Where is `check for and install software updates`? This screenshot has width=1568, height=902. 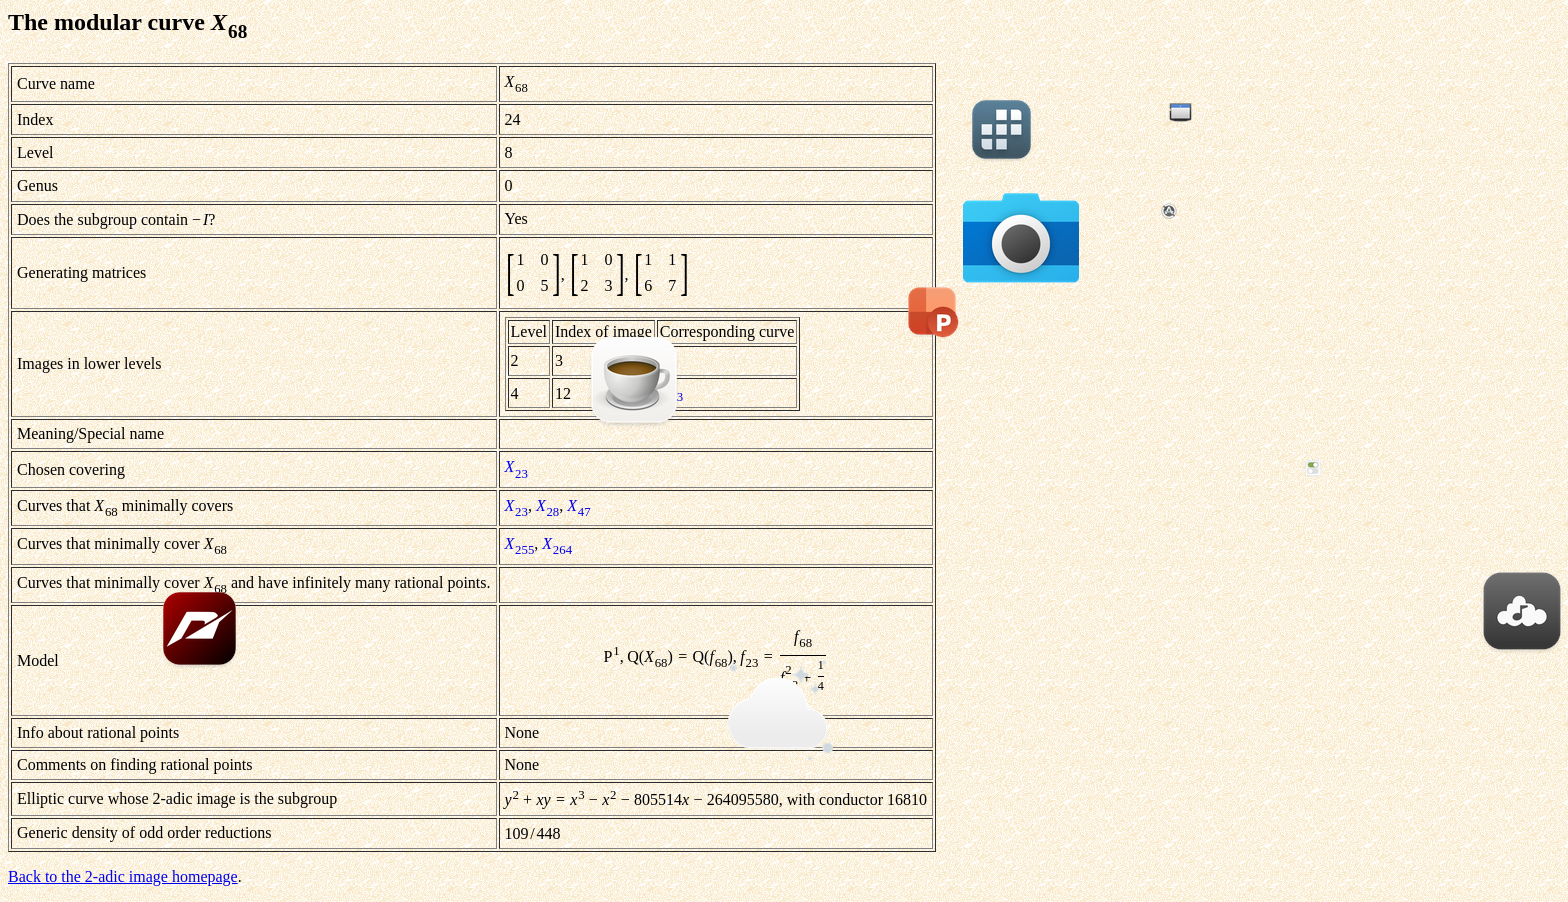
check for and install software updates is located at coordinates (1169, 211).